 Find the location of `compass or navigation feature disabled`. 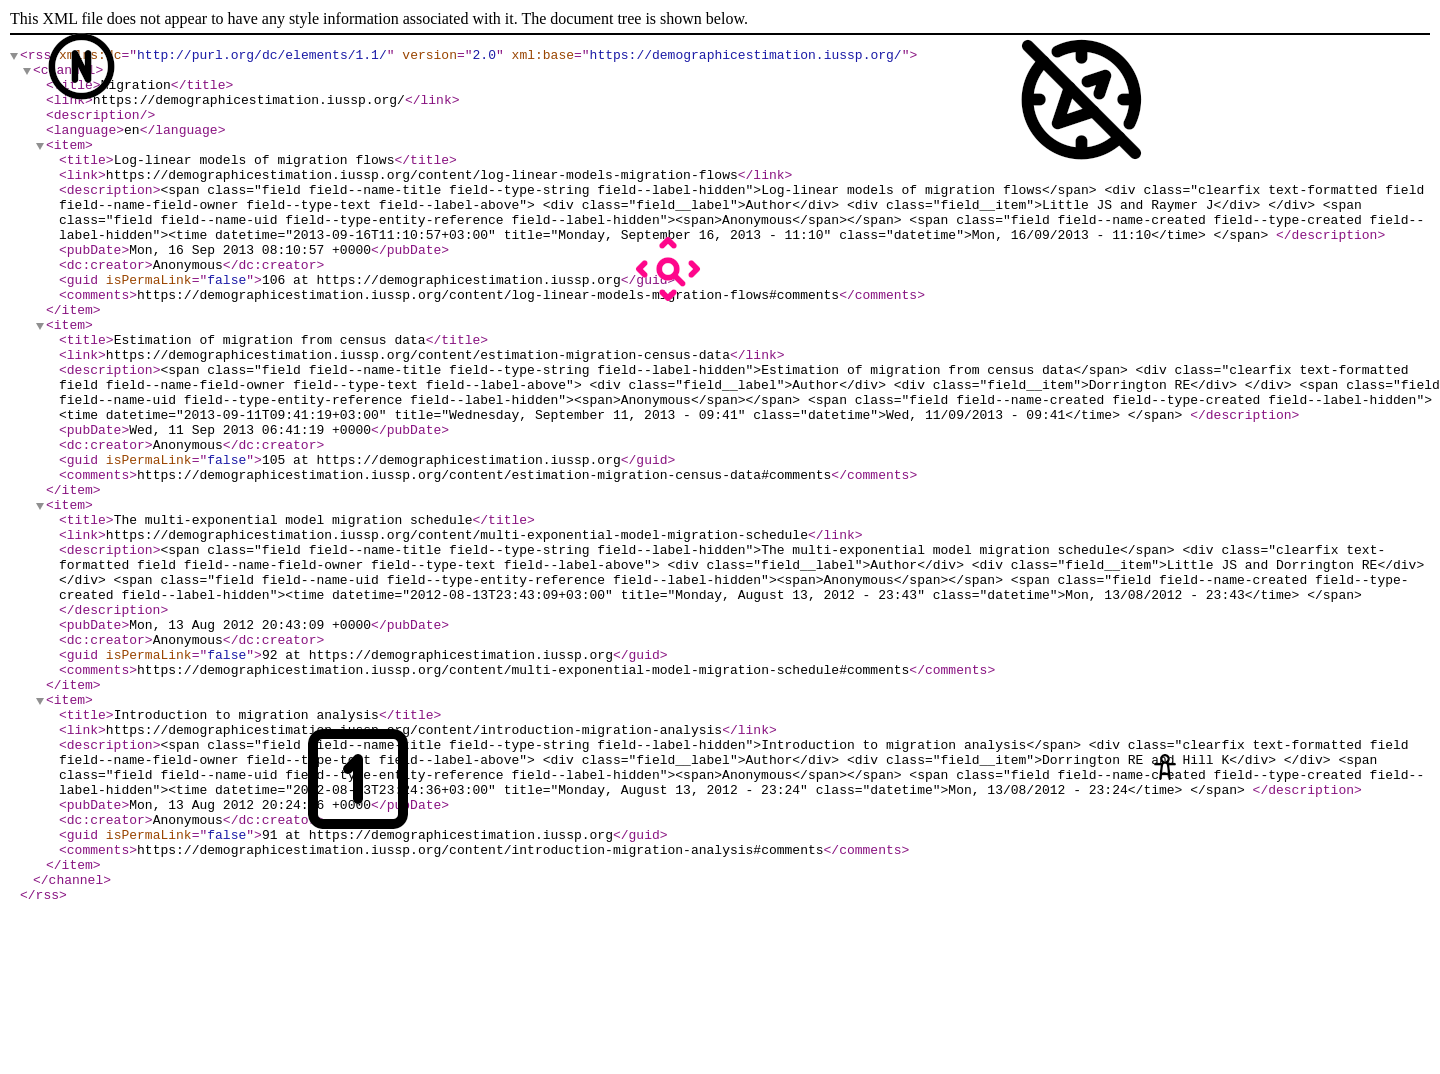

compass or navigation feature disabled is located at coordinates (1081, 99).